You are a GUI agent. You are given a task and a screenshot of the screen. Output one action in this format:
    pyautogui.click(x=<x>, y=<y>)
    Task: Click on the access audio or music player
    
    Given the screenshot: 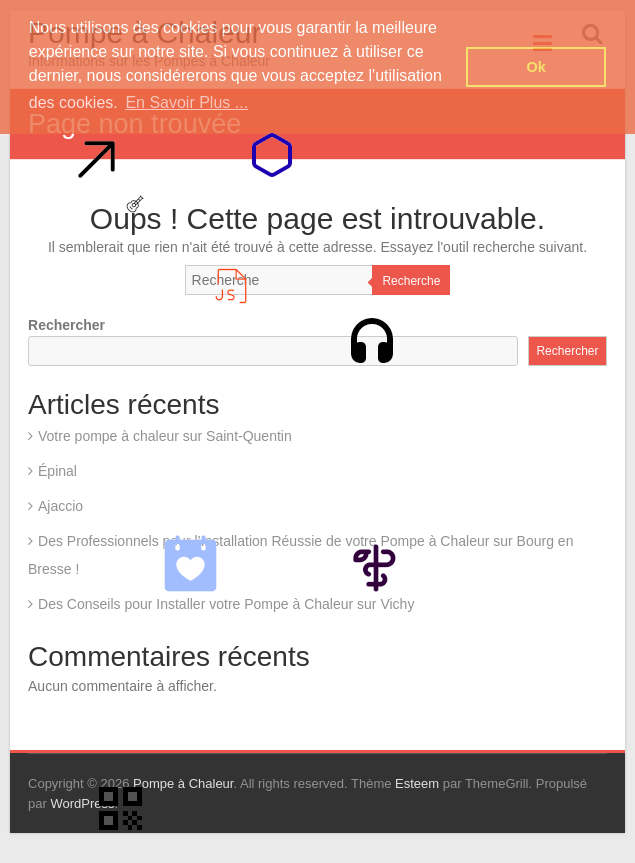 What is the action you would take?
    pyautogui.click(x=372, y=342)
    